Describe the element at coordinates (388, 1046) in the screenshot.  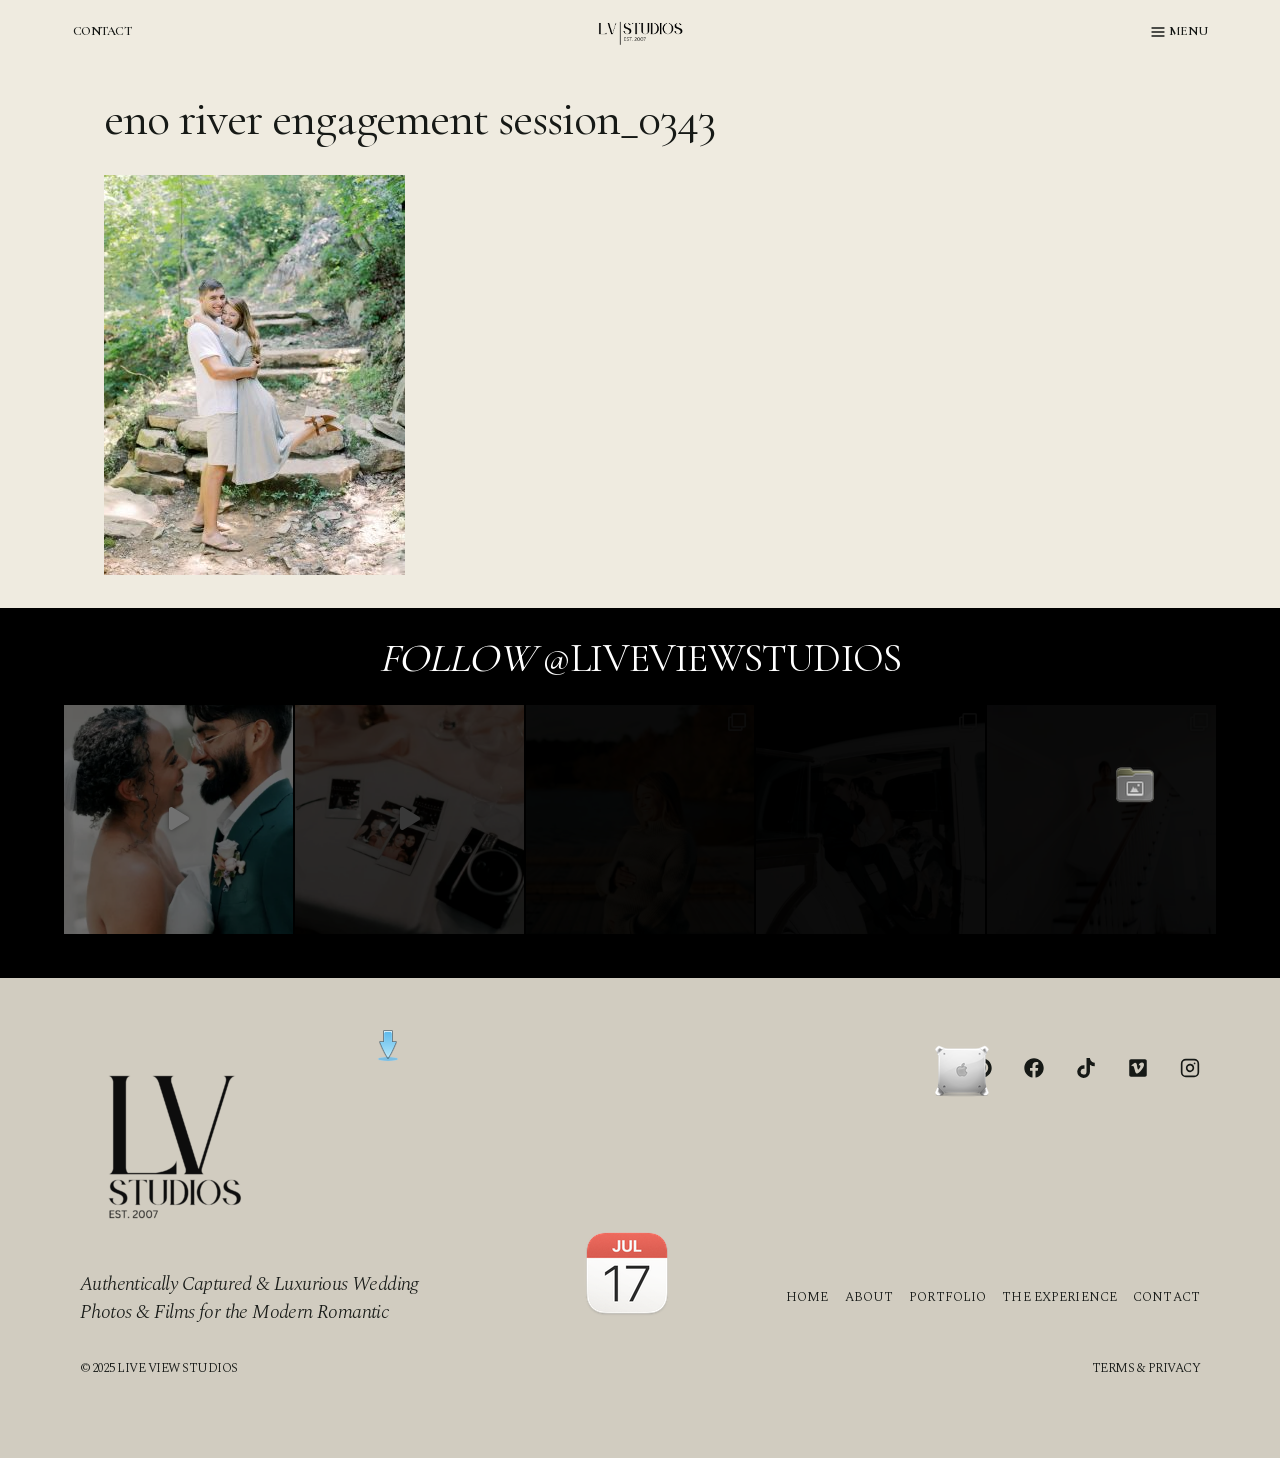
I see `save file with a new name or location` at that location.